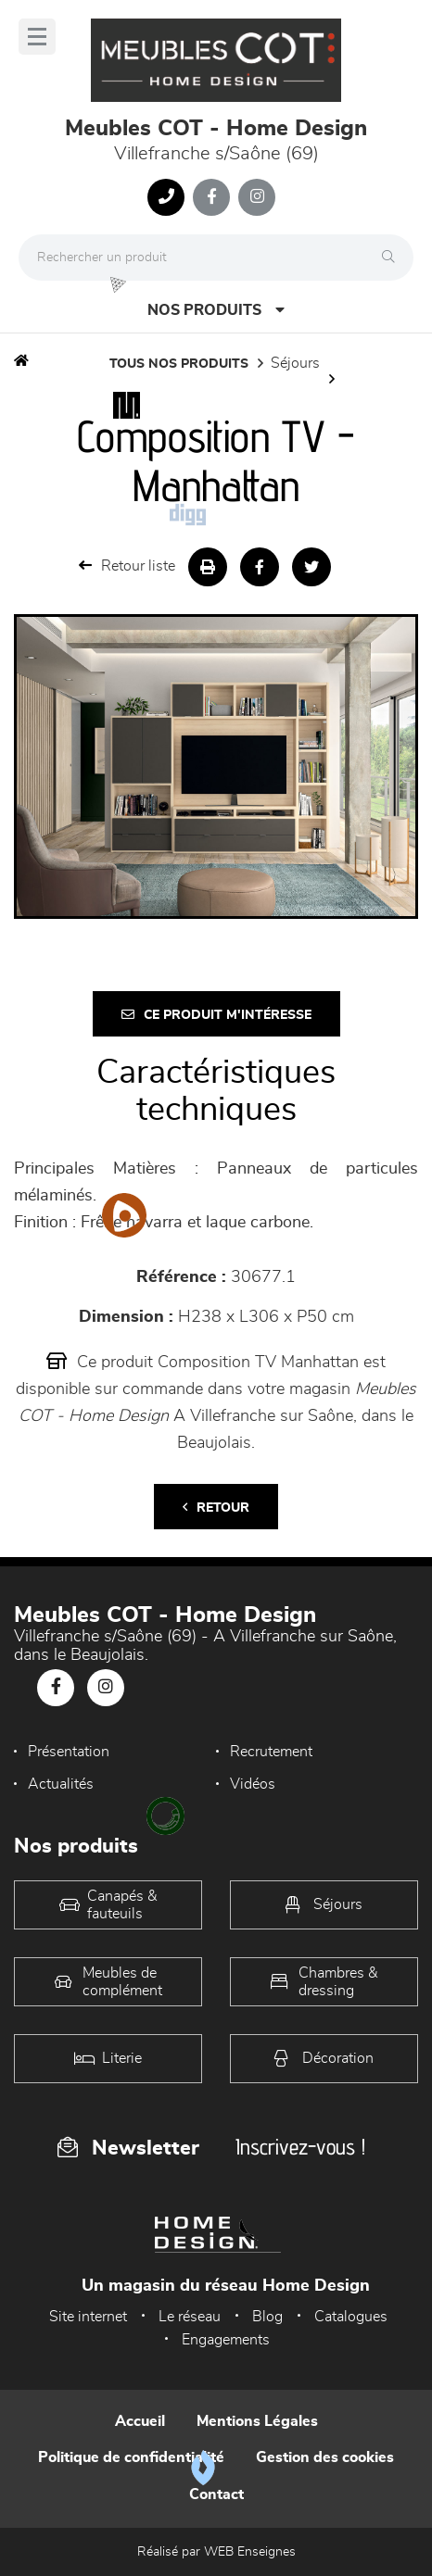  Describe the element at coordinates (203, 2468) in the screenshot. I see `firewalla network security app` at that location.